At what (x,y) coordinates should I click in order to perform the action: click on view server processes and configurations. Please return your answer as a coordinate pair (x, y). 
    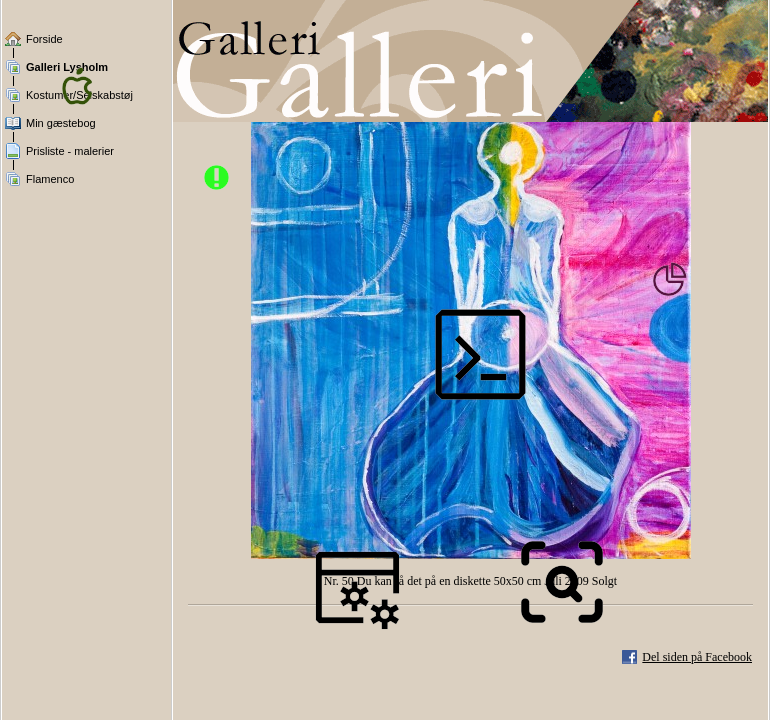
    Looking at the image, I should click on (357, 587).